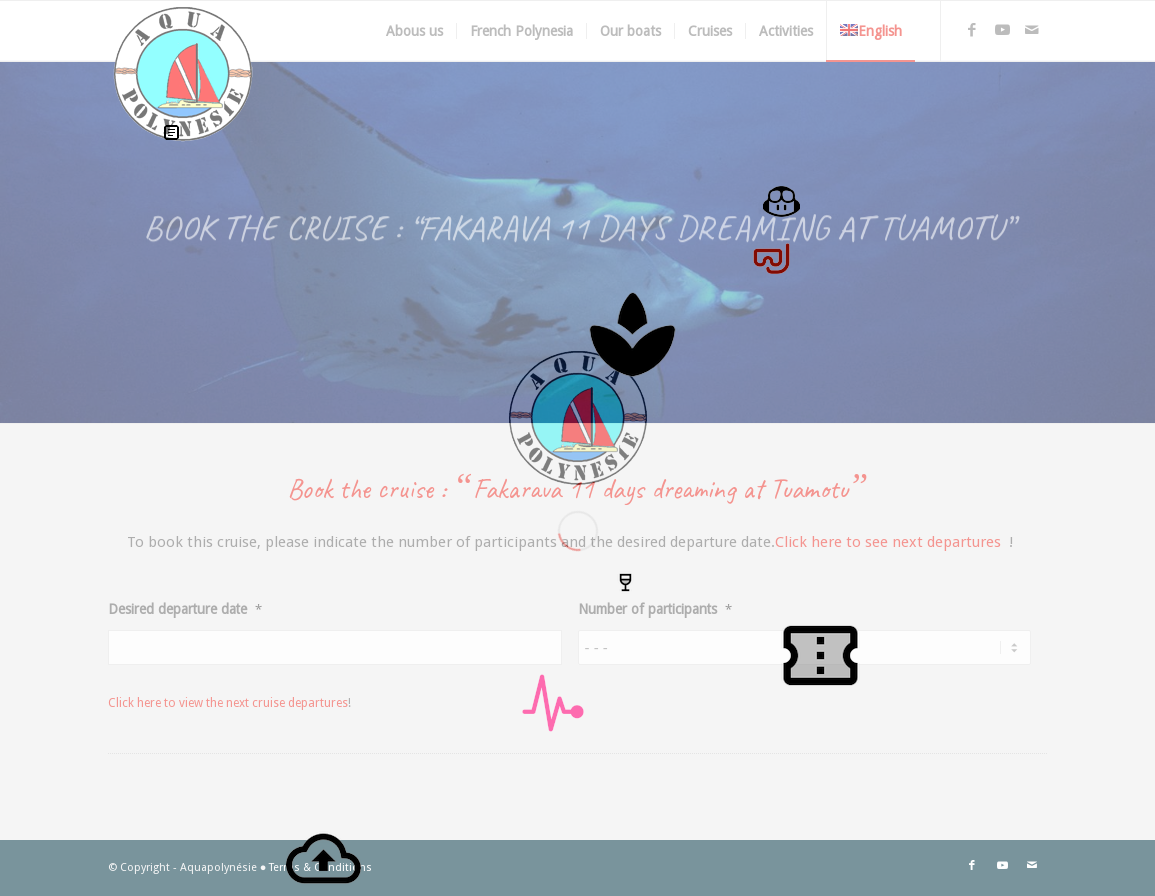 The image size is (1155, 896). What do you see at coordinates (820, 655) in the screenshot?
I see `view your tickets or passes` at bounding box center [820, 655].